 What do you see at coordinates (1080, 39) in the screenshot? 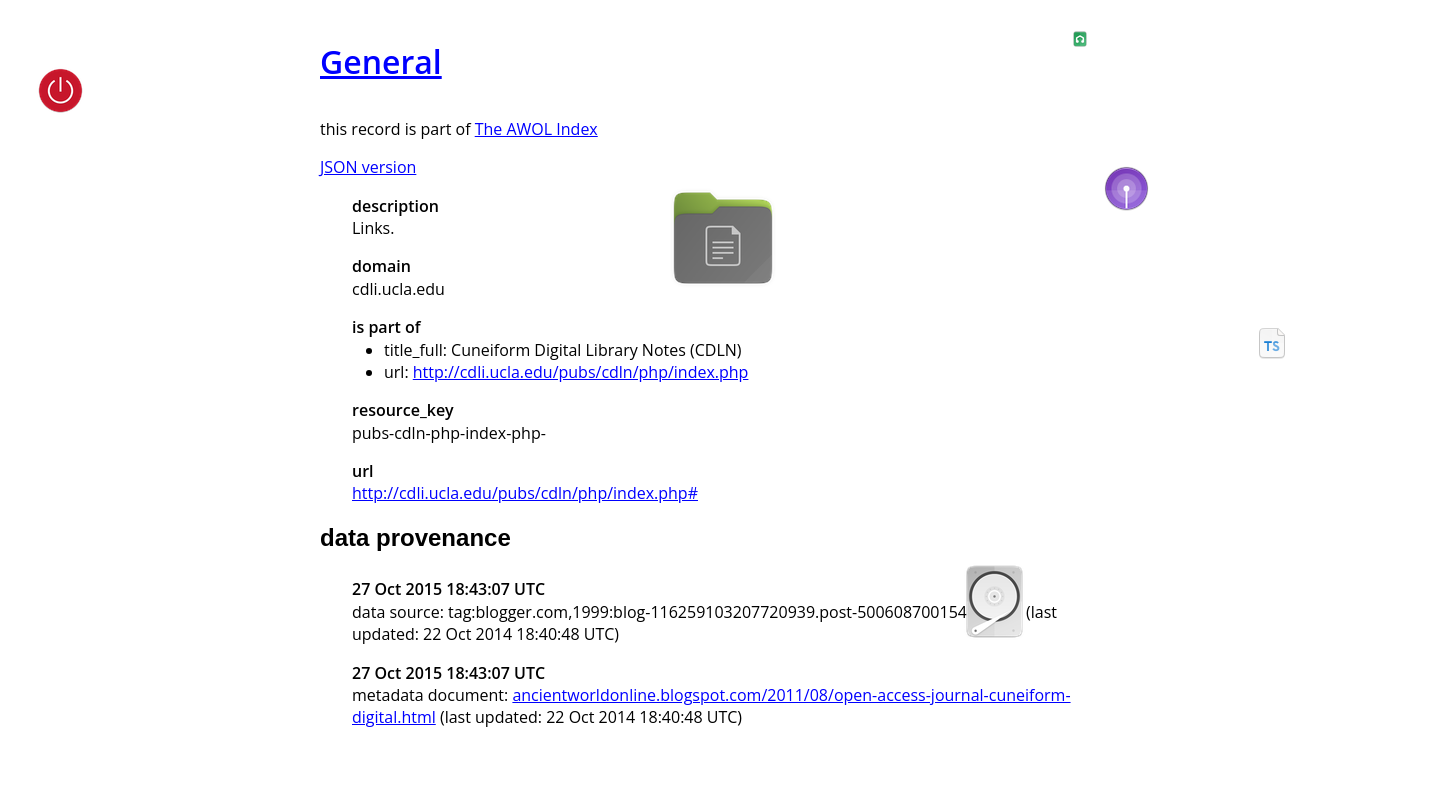
I see `an LMMS music project file` at bounding box center [1080, 39].